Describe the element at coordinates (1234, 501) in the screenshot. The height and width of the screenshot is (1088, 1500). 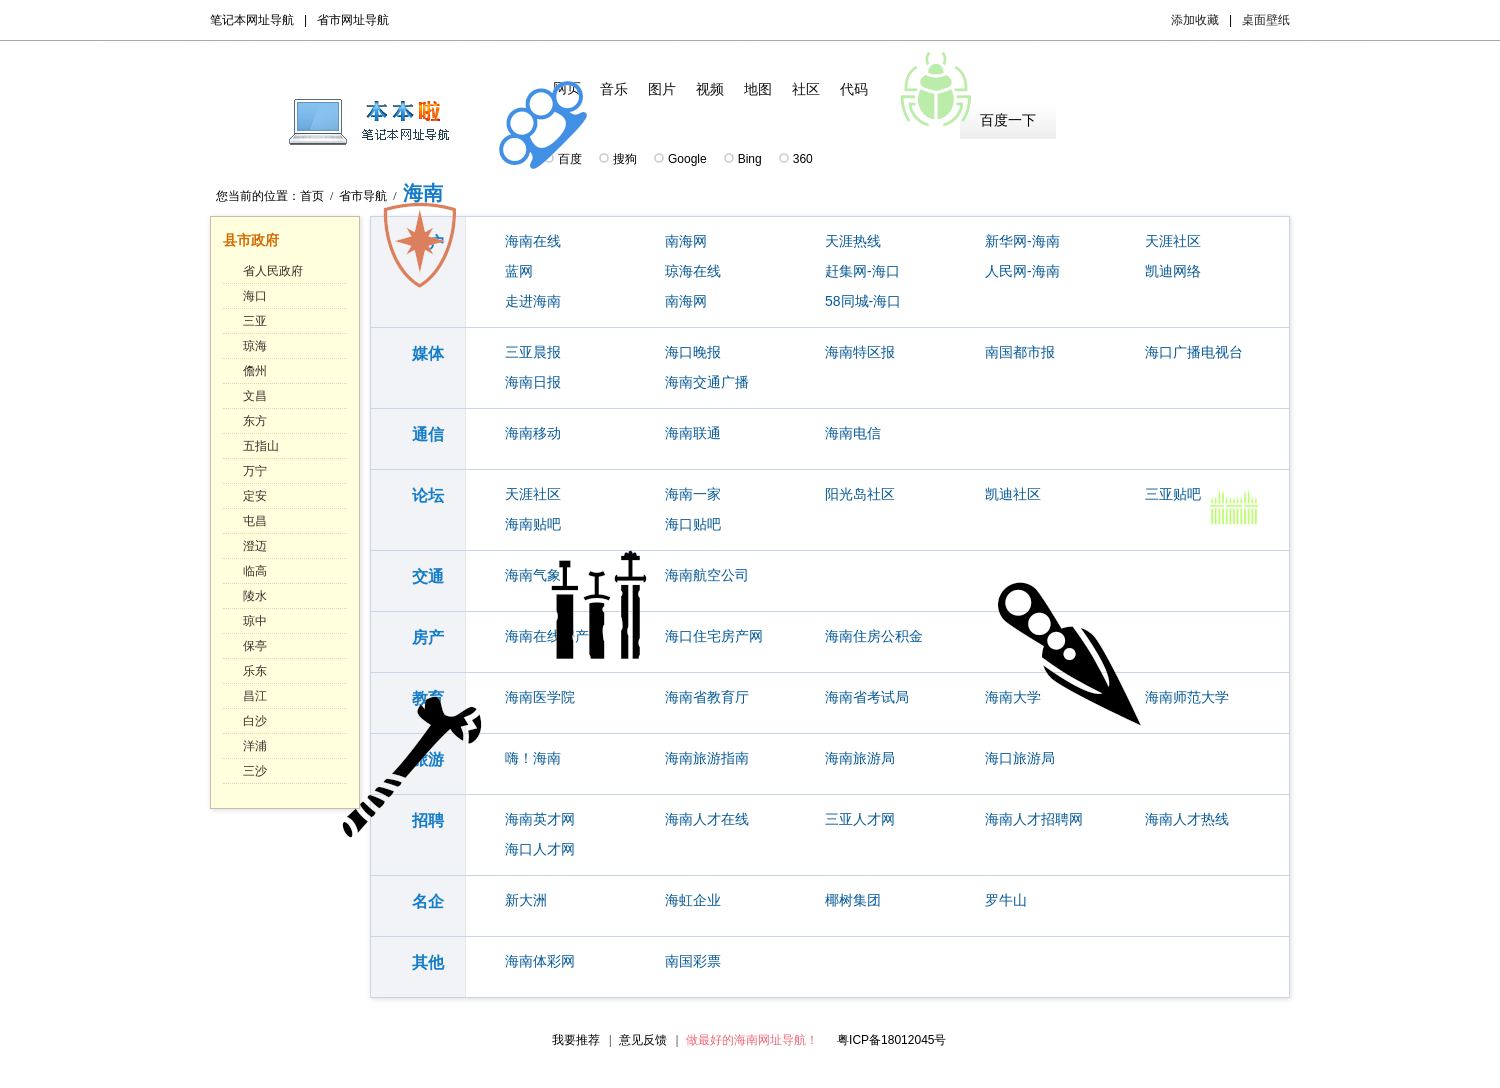
I see `defensive wall or barrier structure in a strategy game` at that location.